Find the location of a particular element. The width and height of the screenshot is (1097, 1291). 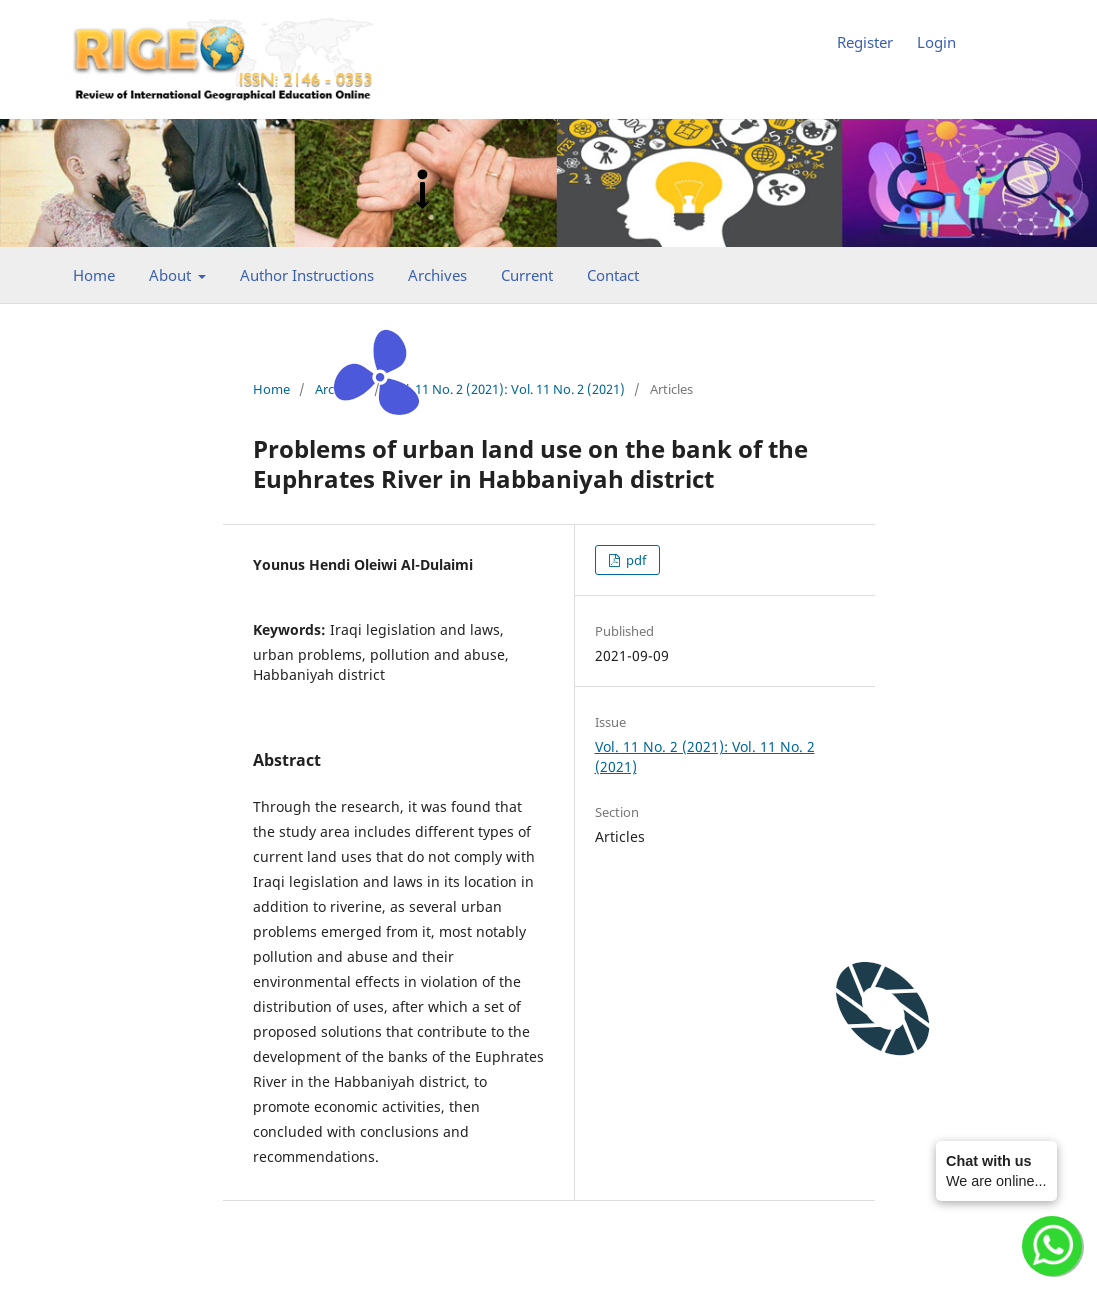

adjust camera aperture settings is located at coordinates (883, 1009).